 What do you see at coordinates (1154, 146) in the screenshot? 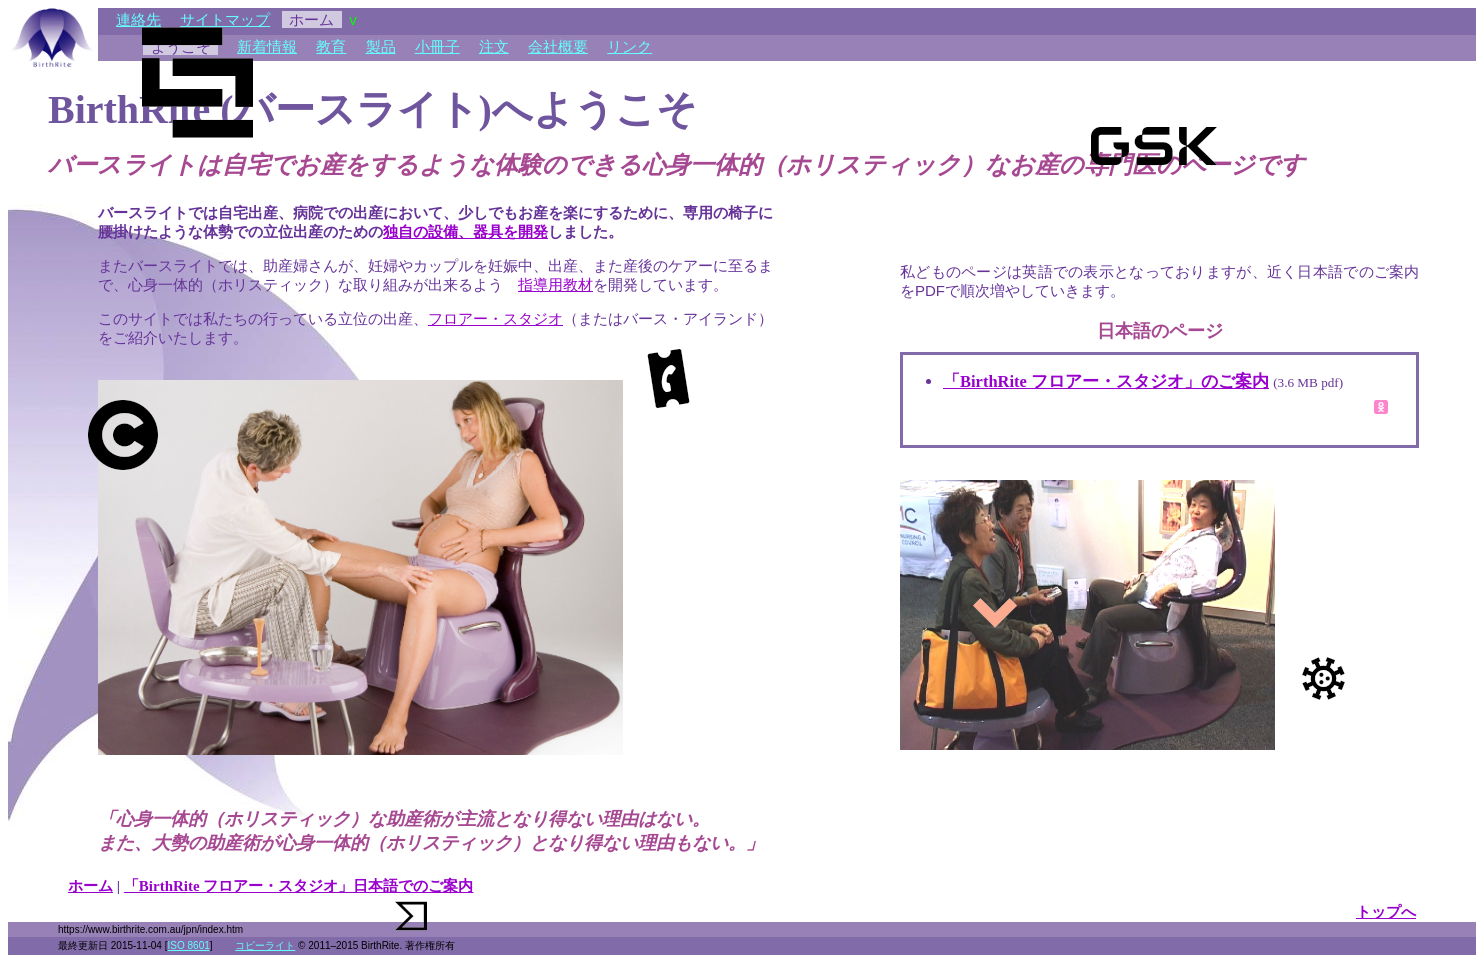
I see `GSK (GlaxoSmithKline) company logo` at bounding box center [1154, 146].